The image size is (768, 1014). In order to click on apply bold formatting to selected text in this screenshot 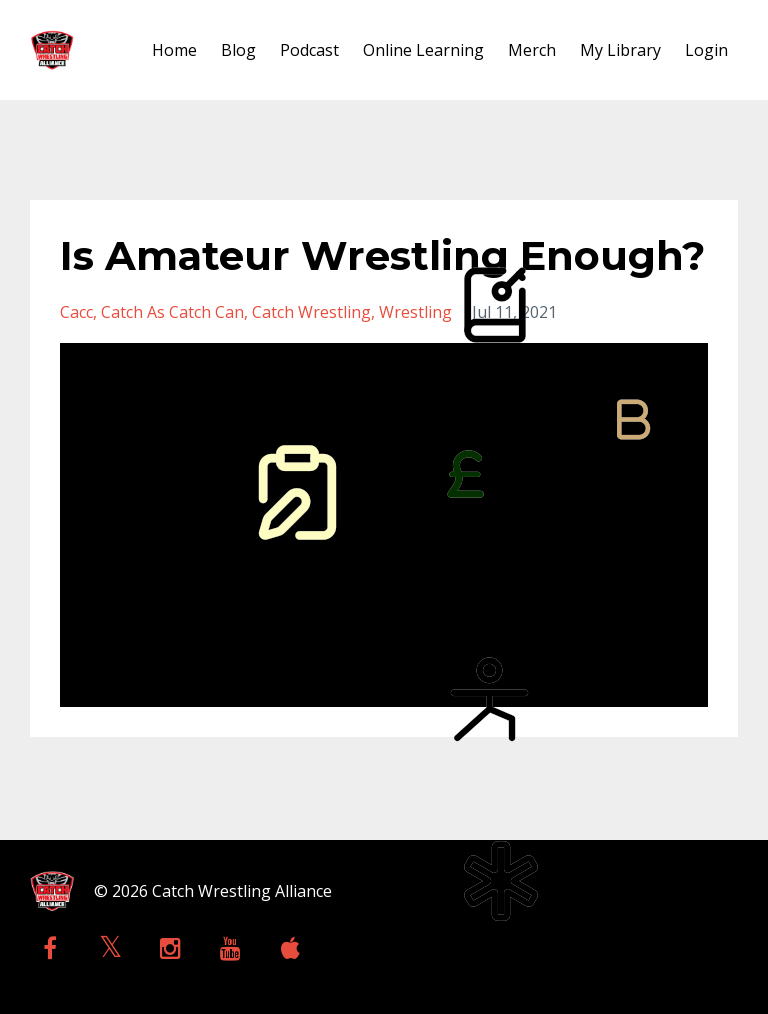, I will do `click(632, 419)`.